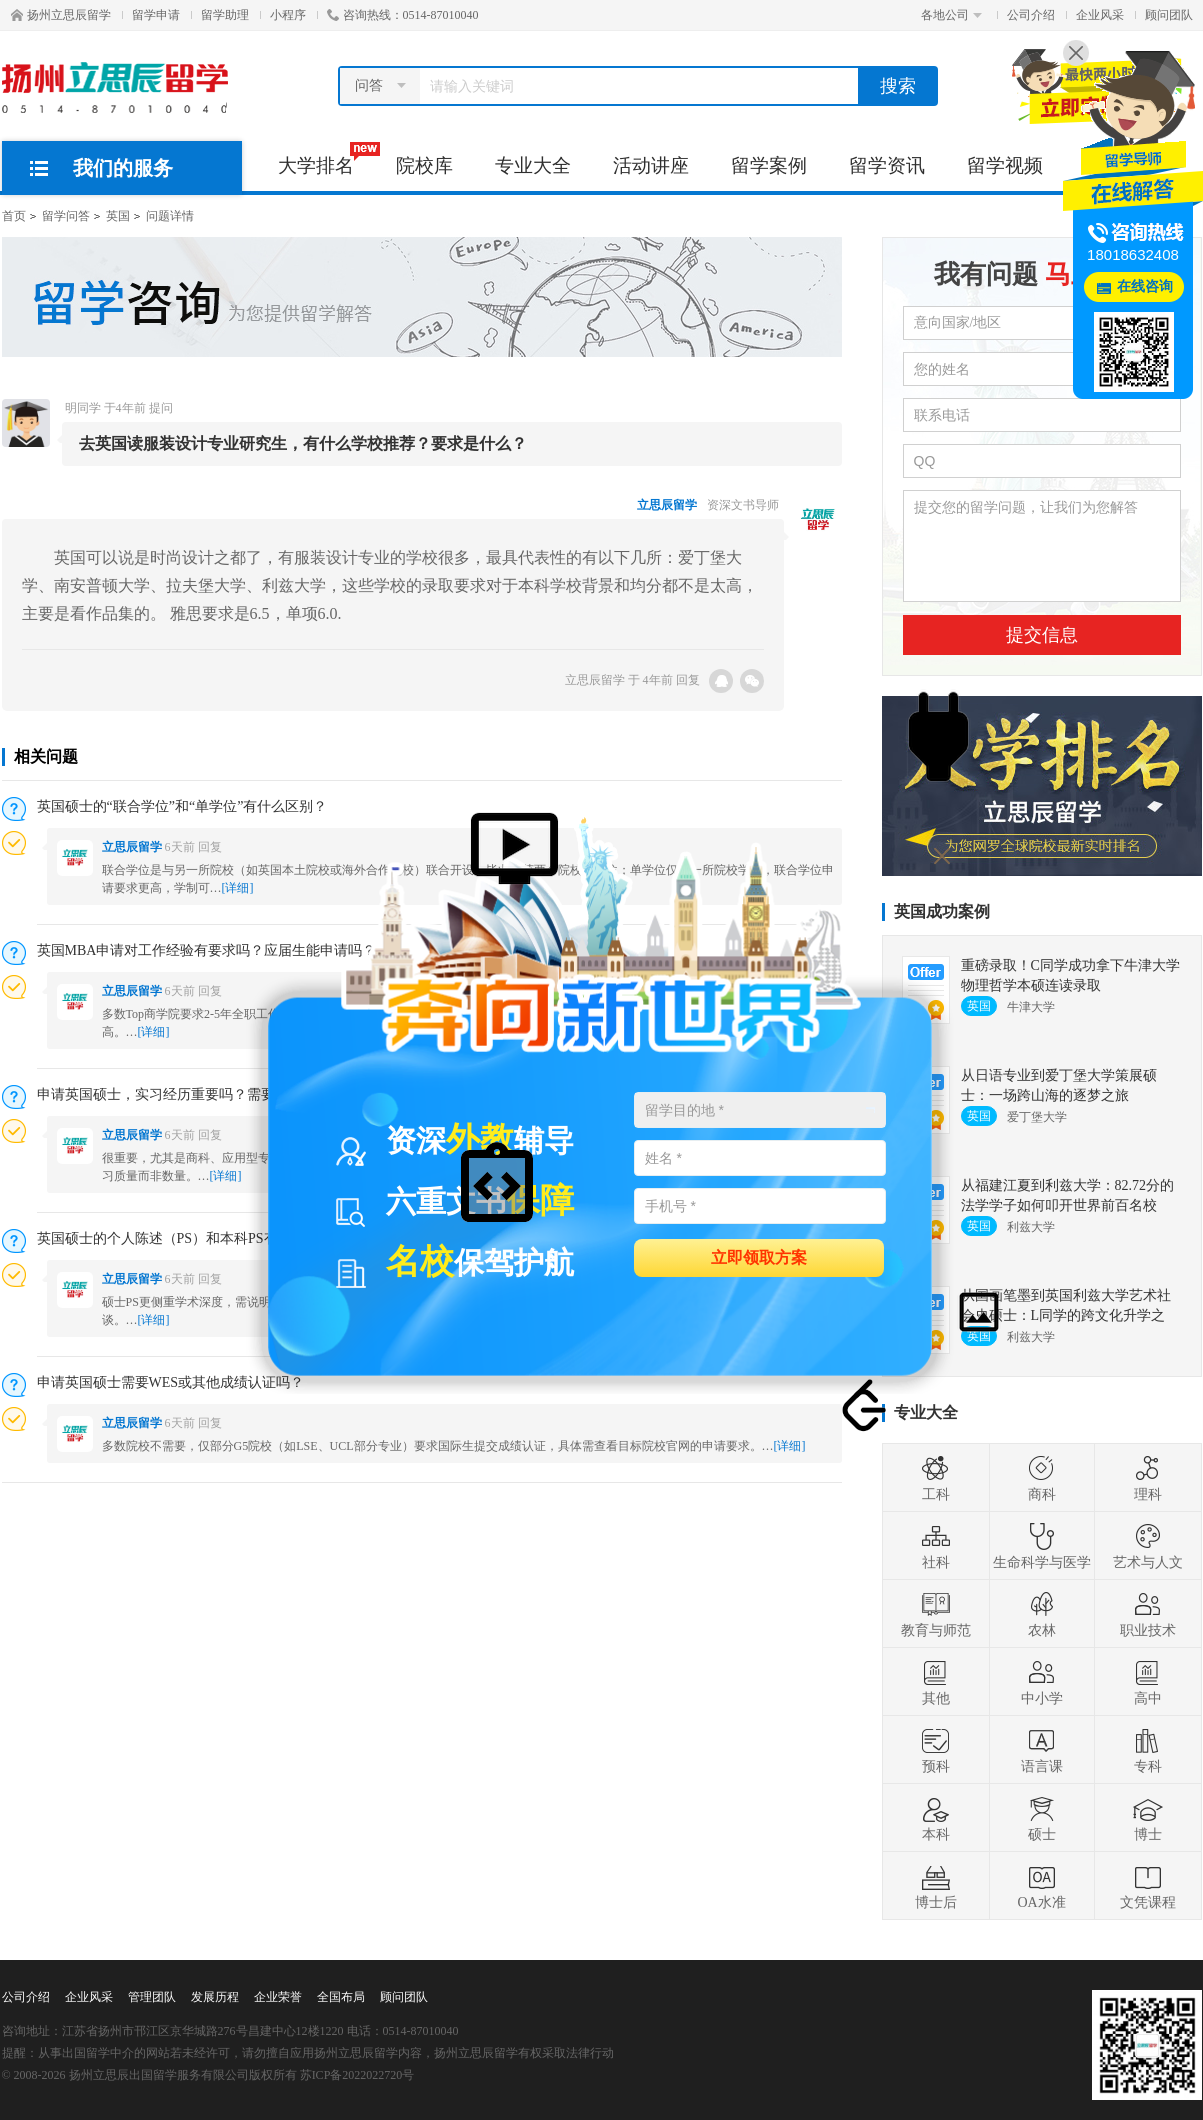 The image size is (1203, 2120). I want to click on view photos or images, so click(979, 1312).